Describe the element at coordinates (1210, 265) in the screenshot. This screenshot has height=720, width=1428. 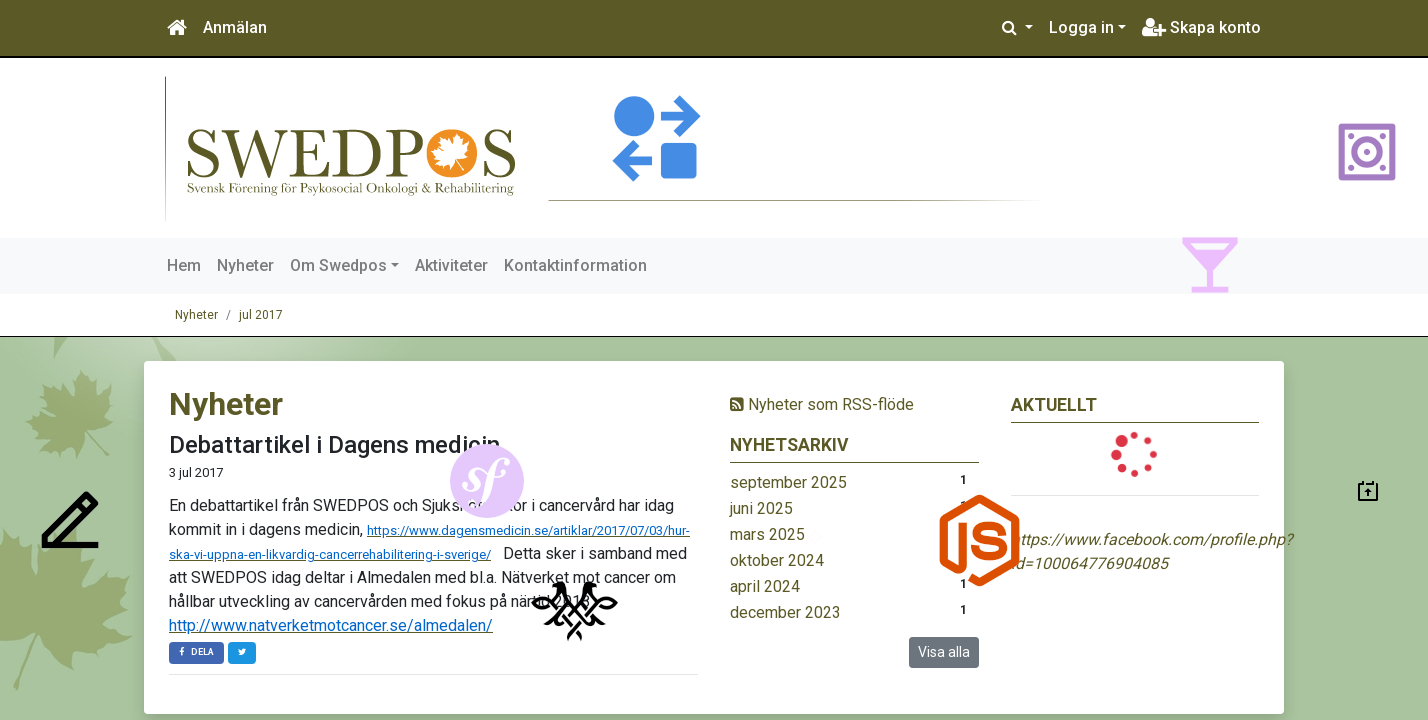
I see `view cocktail or drink menu` at that location.